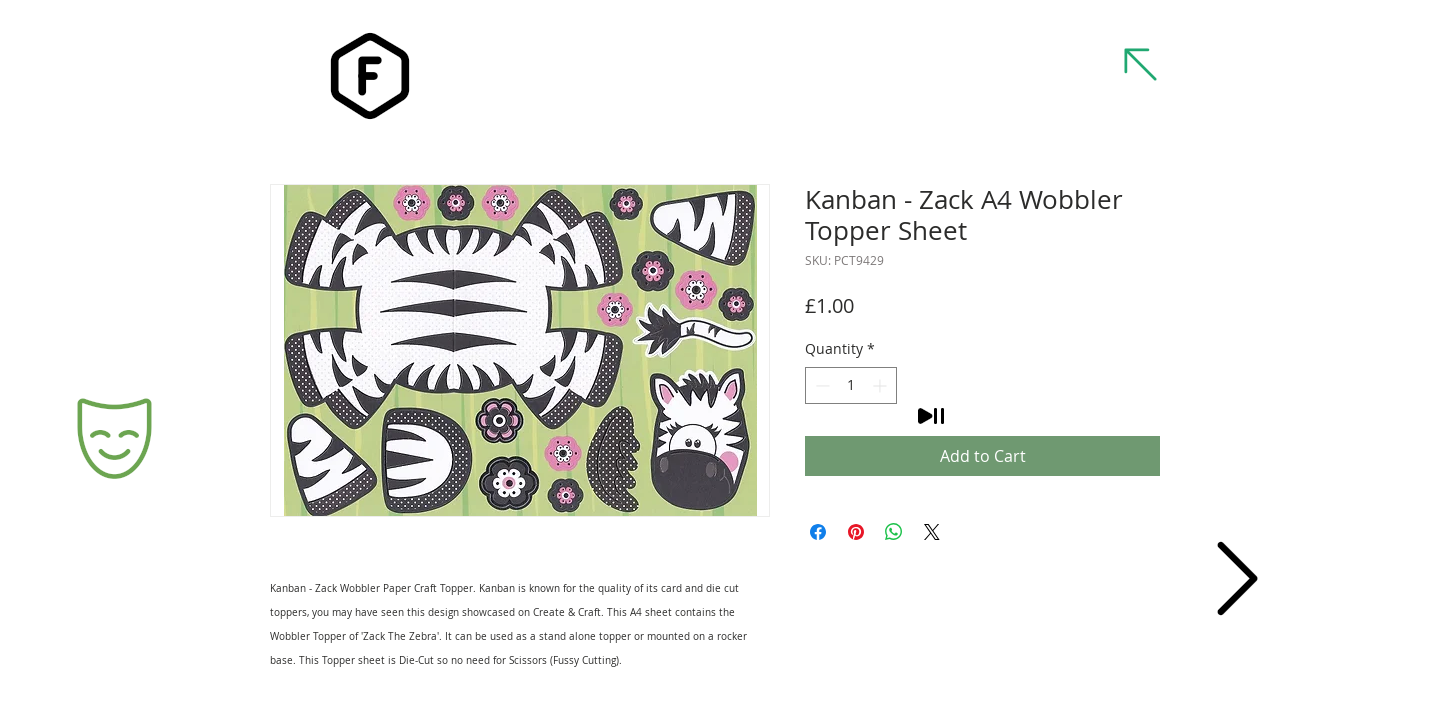  I want to click on indicates a feature or function category, so click(370, 76).